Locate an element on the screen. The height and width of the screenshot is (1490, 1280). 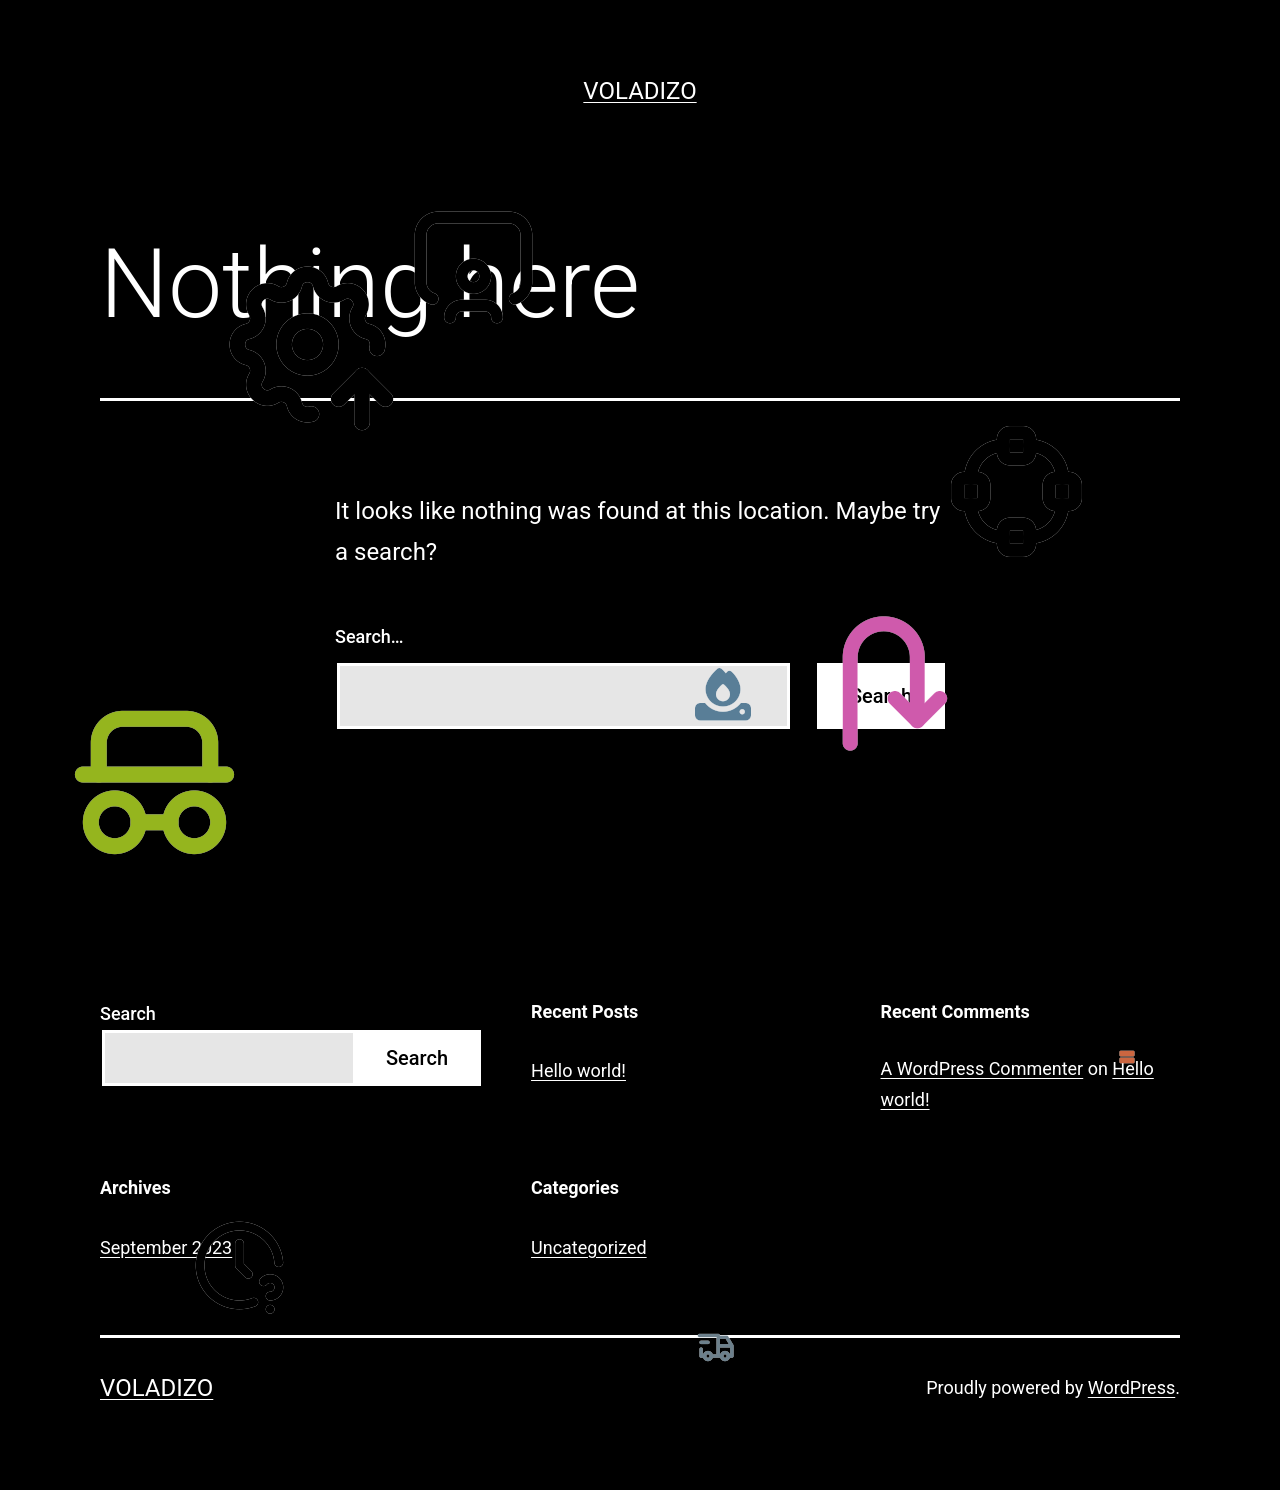
make a u-turn to the right is located at coordinates (887, 683).